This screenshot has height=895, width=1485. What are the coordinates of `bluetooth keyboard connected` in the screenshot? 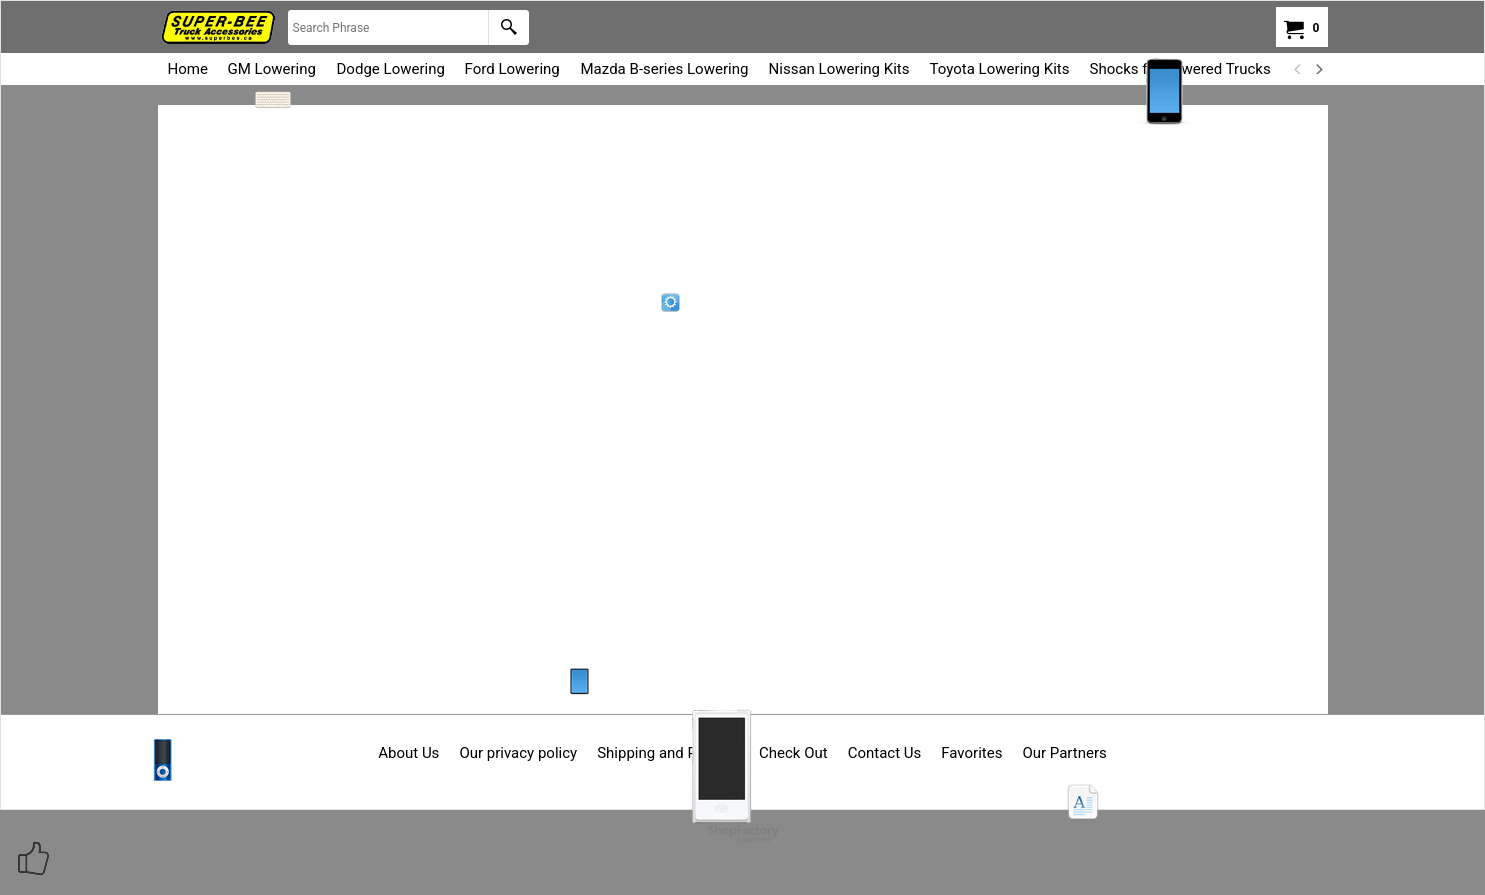 It's located at (273, 100).